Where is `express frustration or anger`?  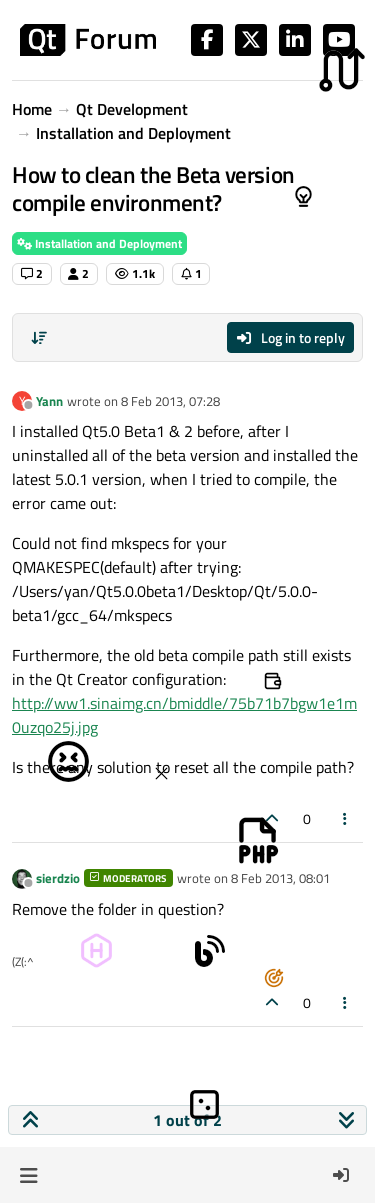 express frustration or anger is located at coordinates (68, 761).